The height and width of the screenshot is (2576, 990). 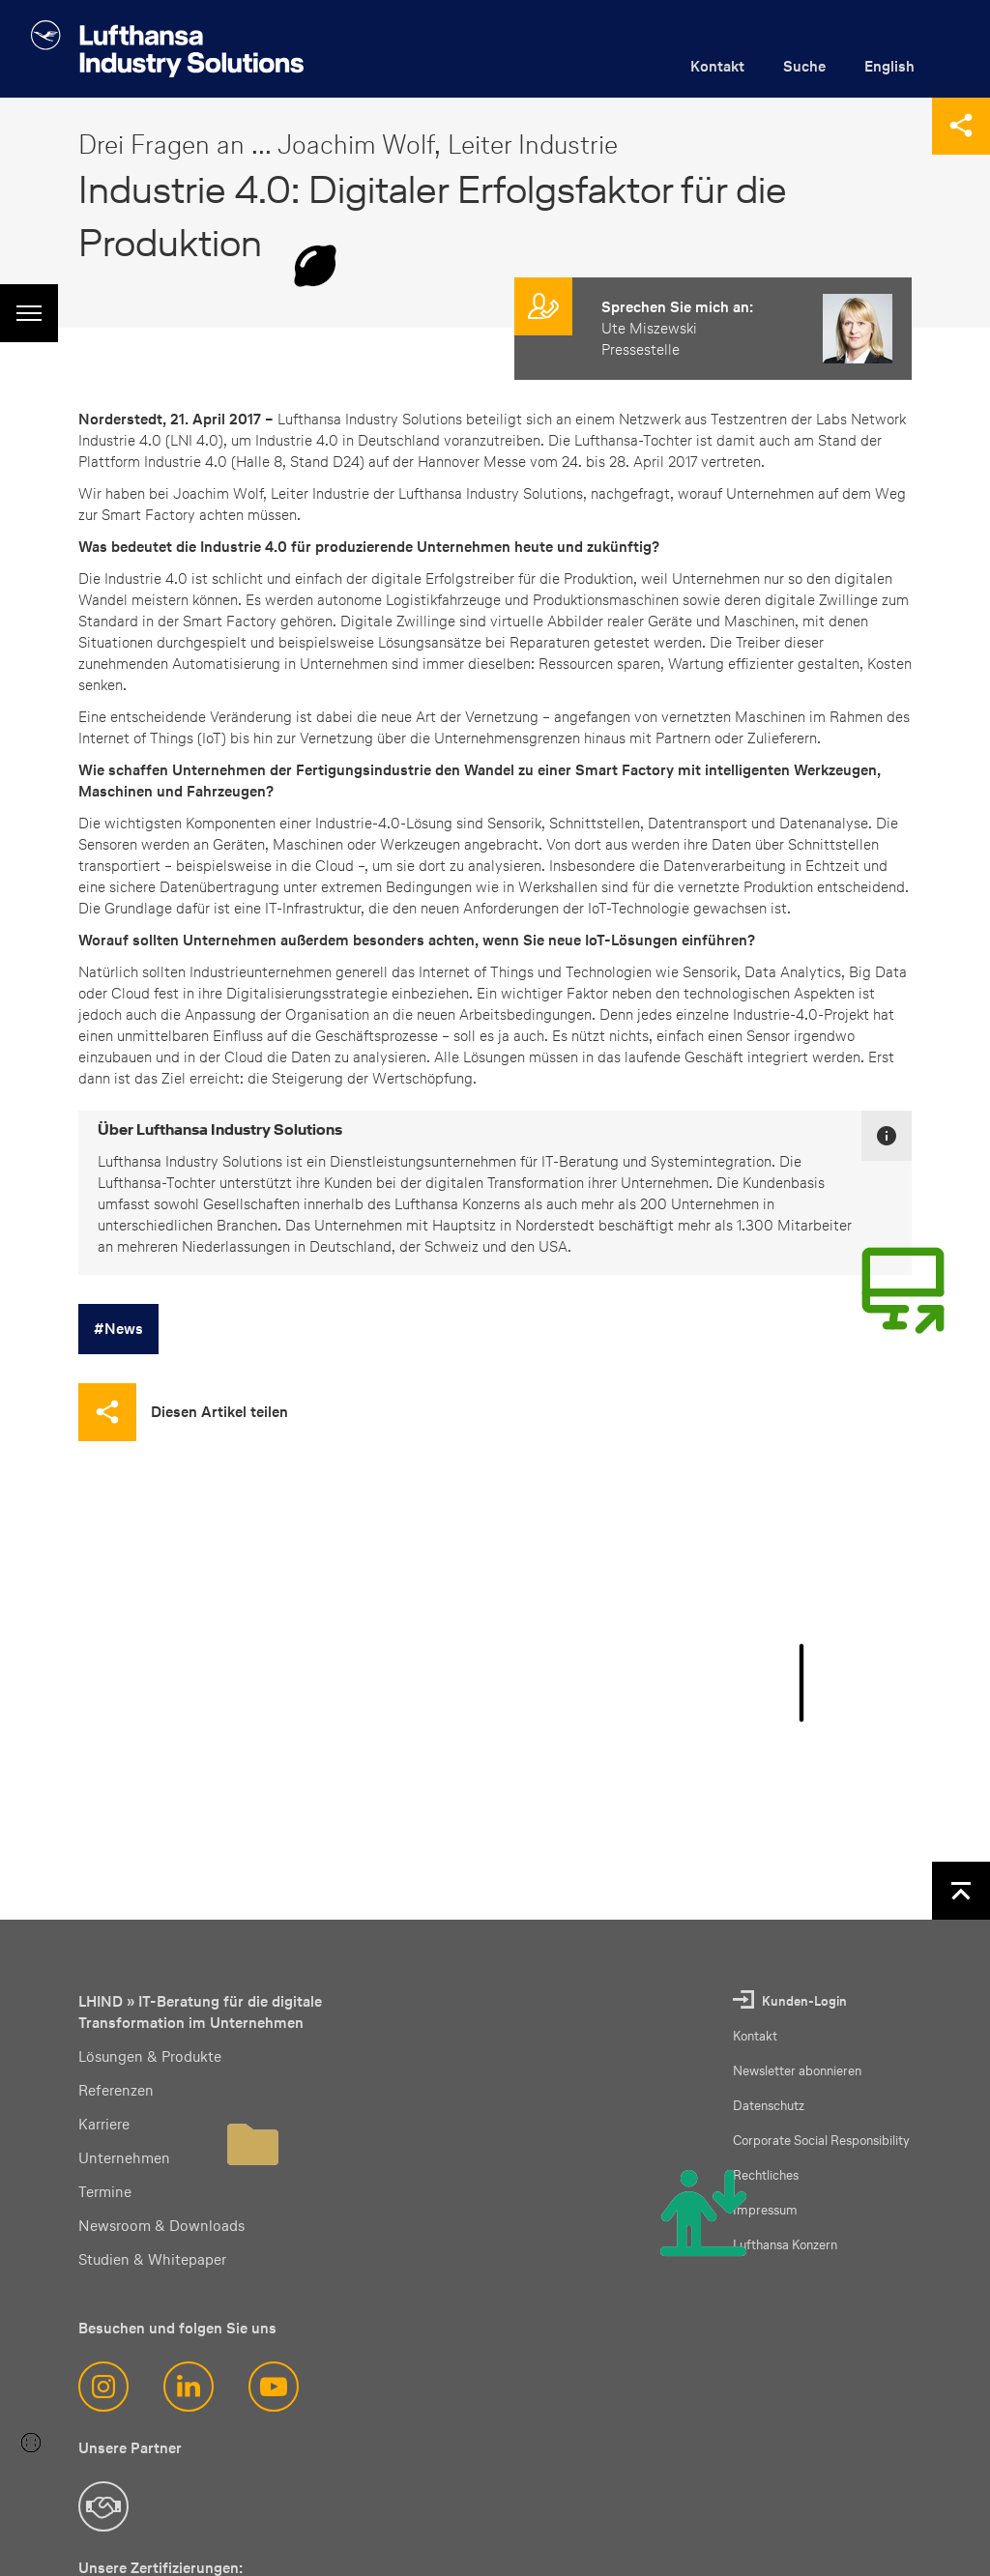 I want to click on share content from your desktop computer, so click(x=903, y=1288).